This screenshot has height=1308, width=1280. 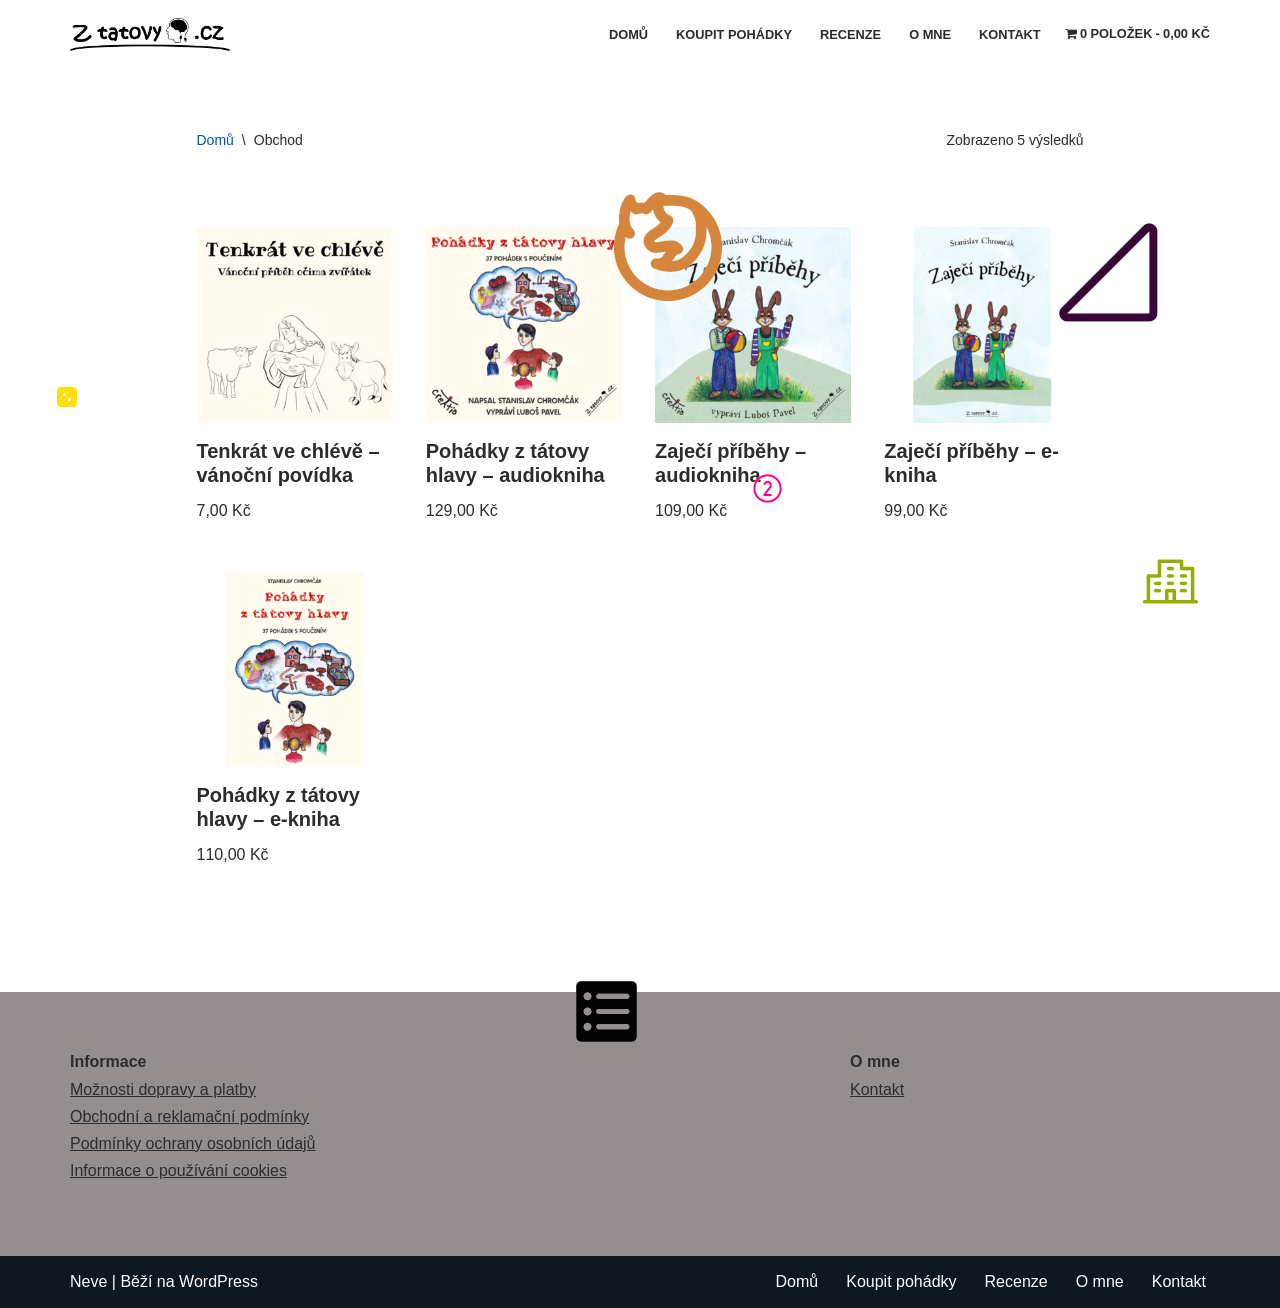 What do you see at coordinates (67, 397) in the screenshot?
I see `roll dice or generate random number` at bounding box center [67, 397].